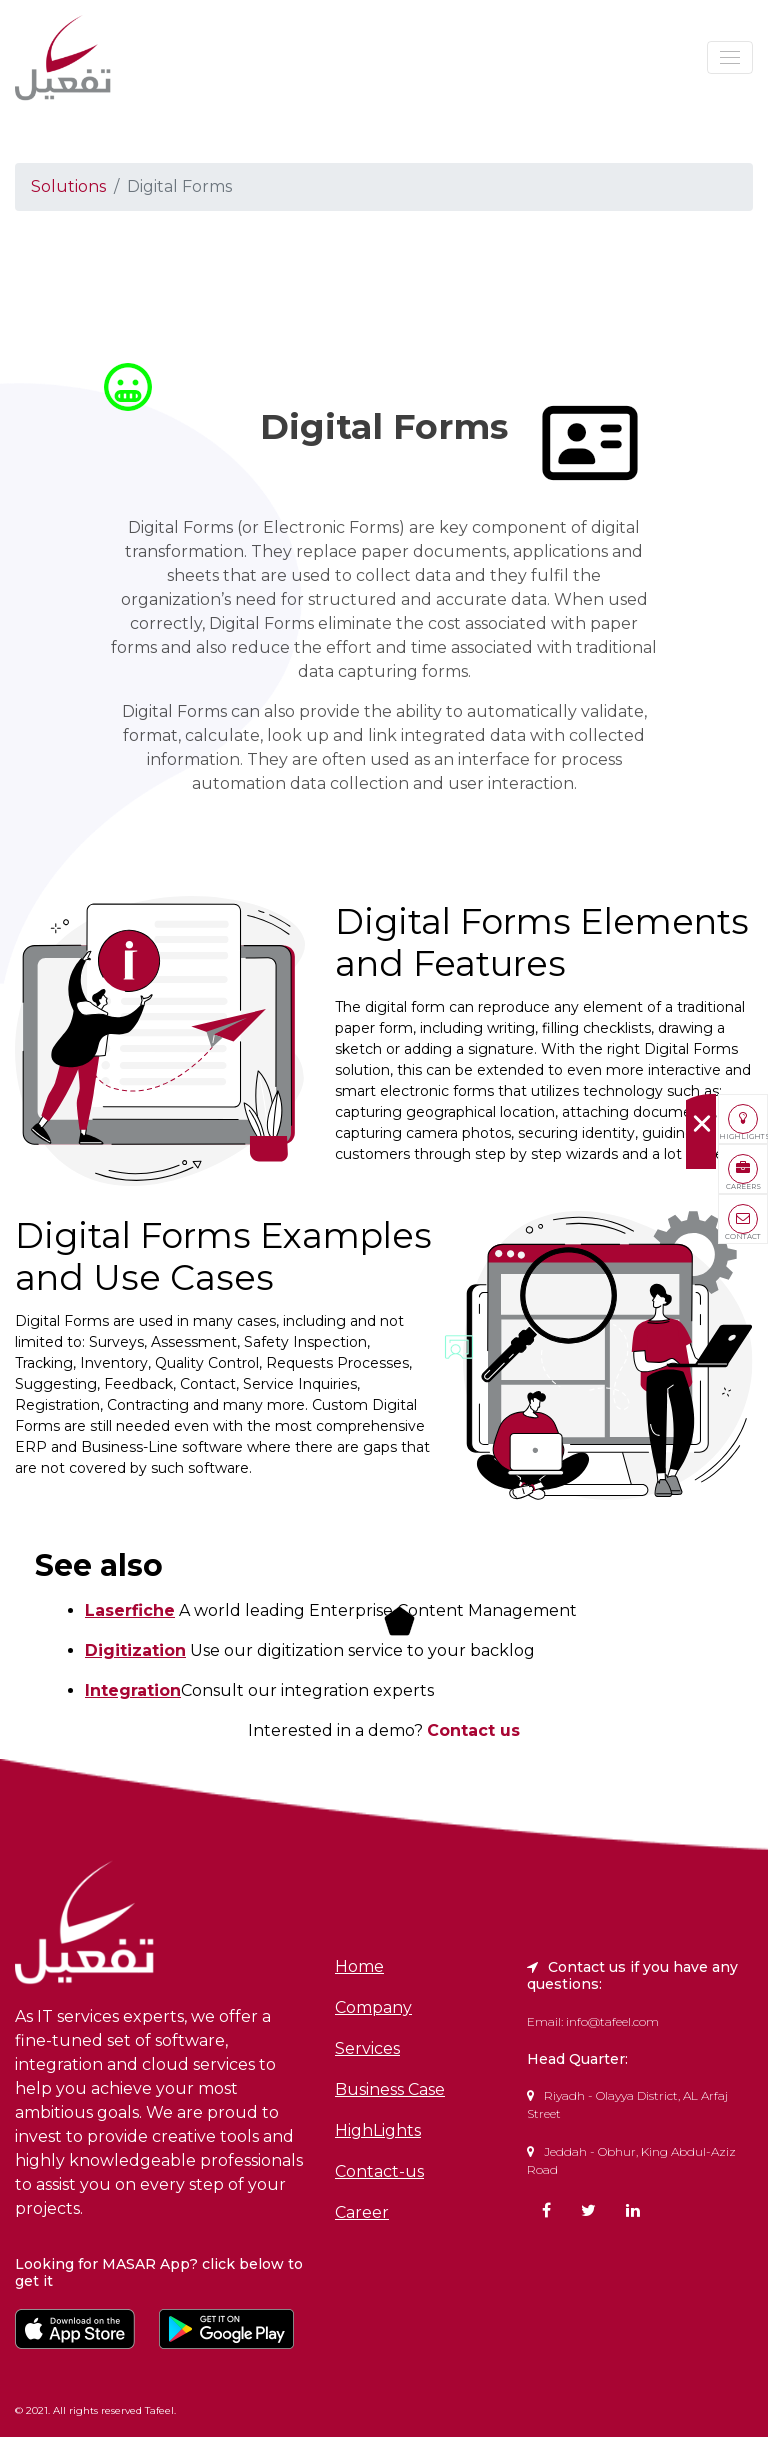 The height and width of the screenshot is (2437, 768). I want to click on indicates a pentagon-shaped category or tag, so click(399, 1621).